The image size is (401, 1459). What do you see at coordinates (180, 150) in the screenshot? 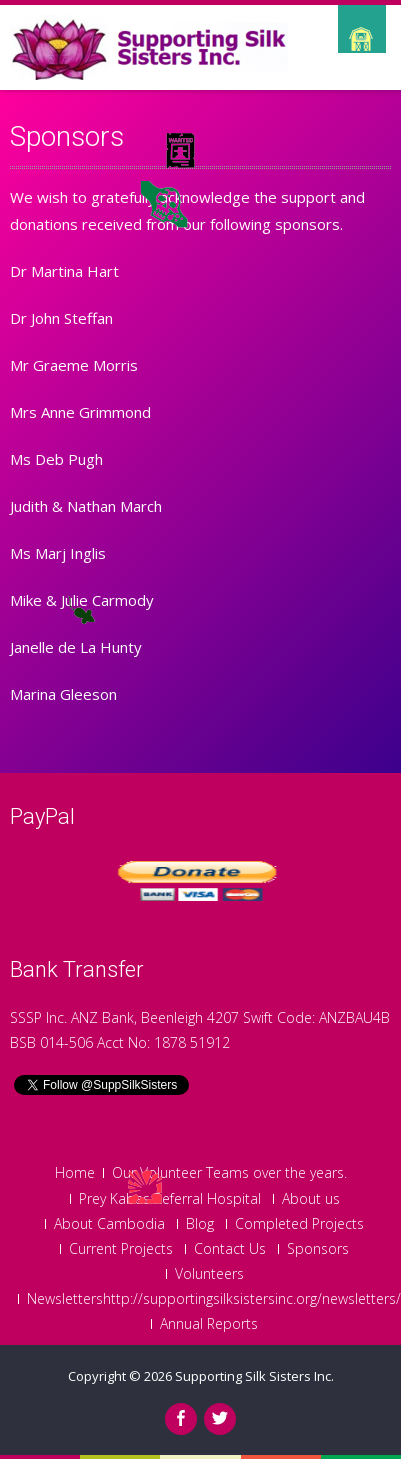
I see `view bounty or wanted poster in game` at bounding box center [180, 150].